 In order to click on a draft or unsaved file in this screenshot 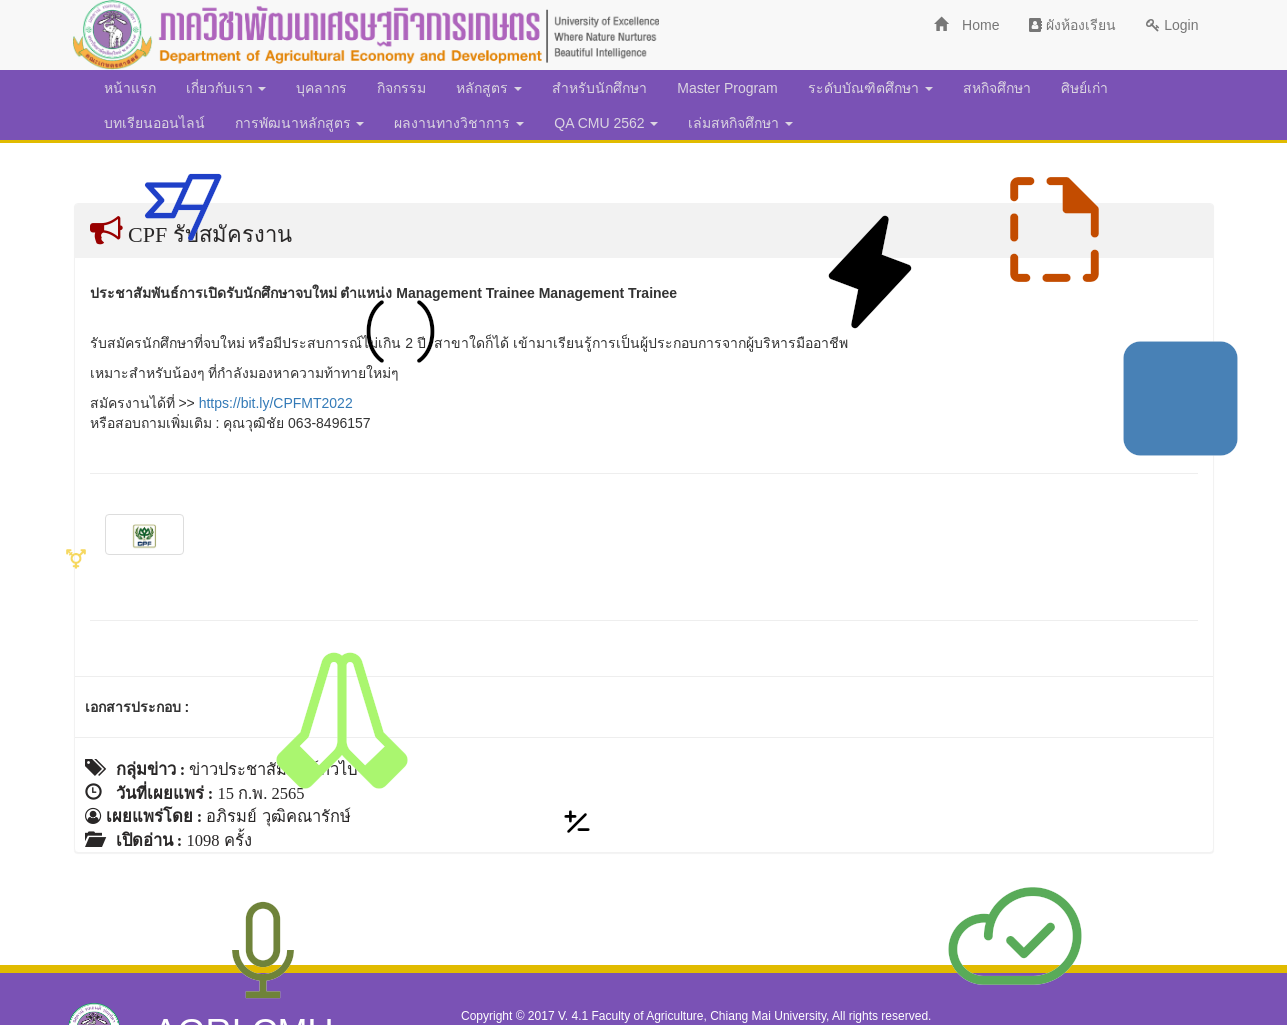, I will do `click(1054, 229)`.